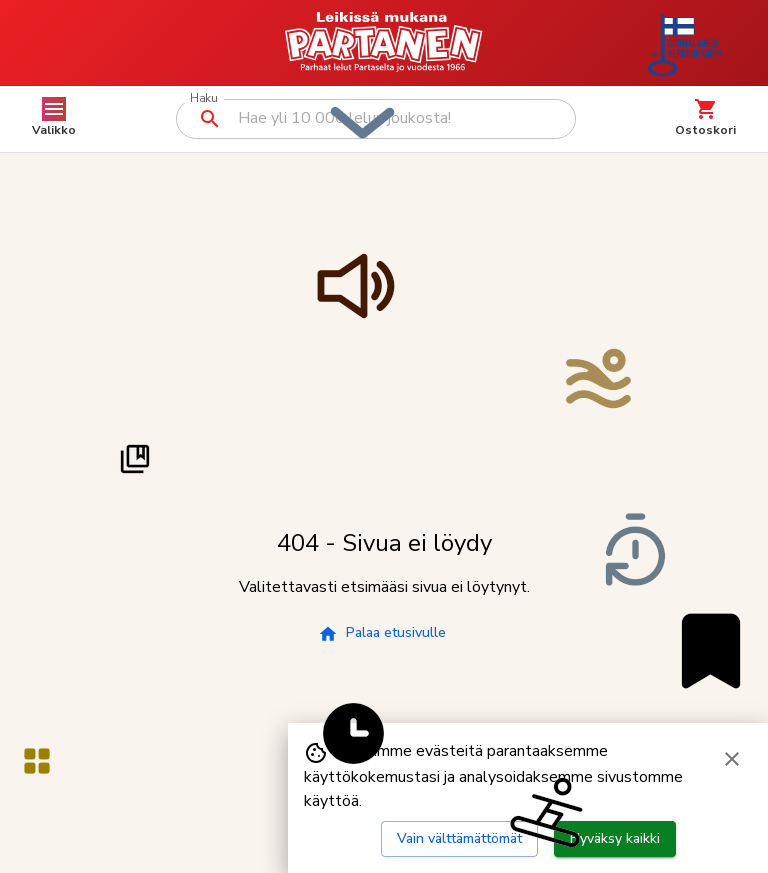 The image size is (768, 873). I want to click on increase or unmute audio volume, so click(355, 286).